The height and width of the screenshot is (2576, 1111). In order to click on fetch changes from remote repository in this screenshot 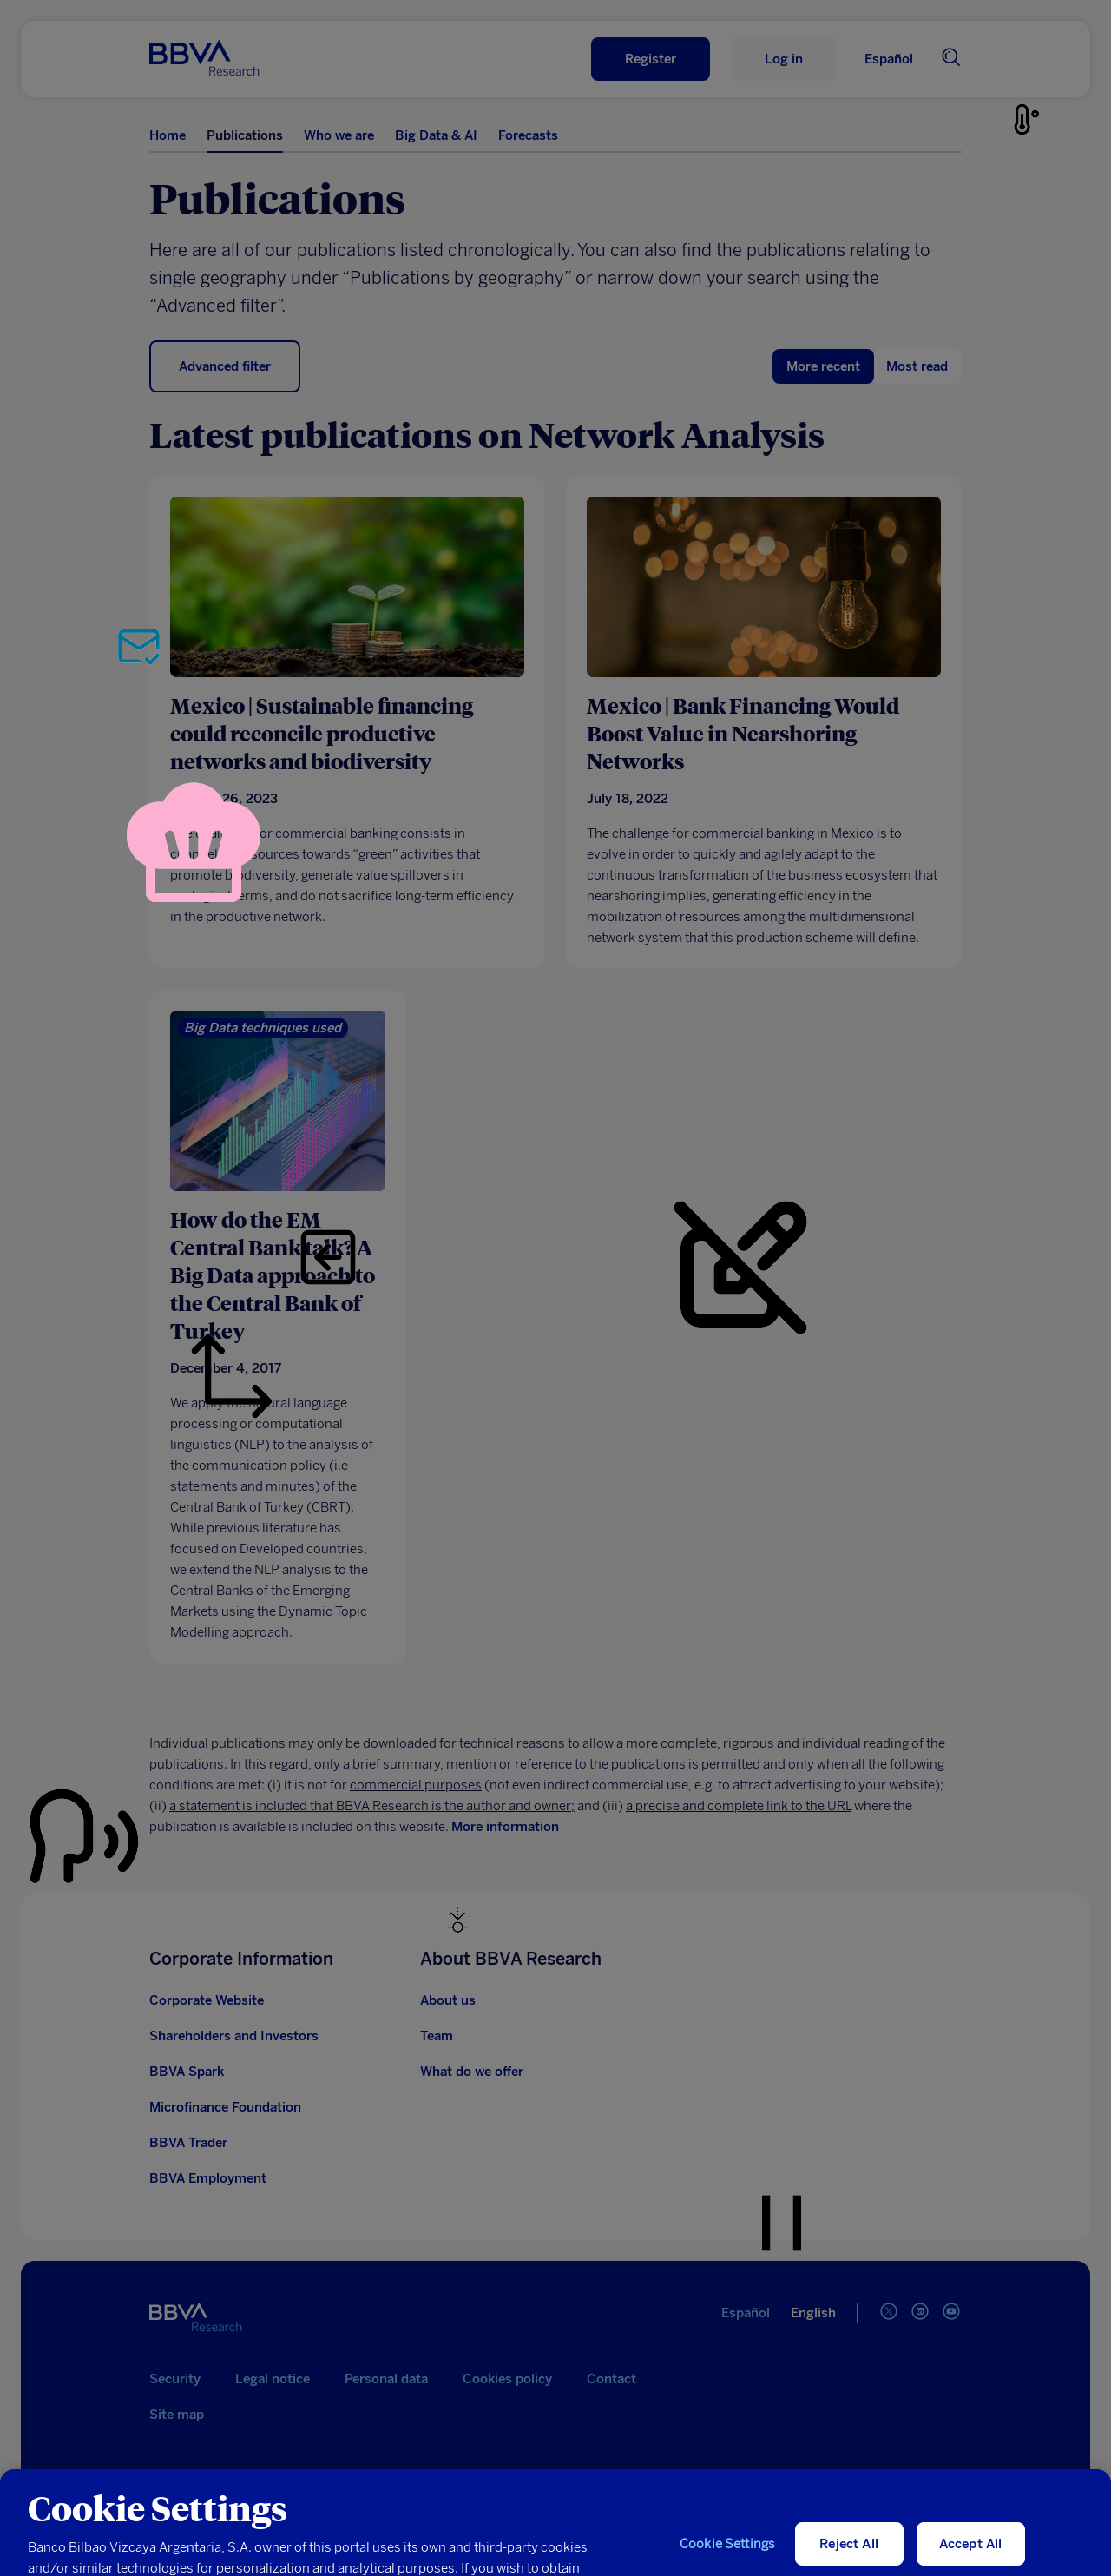, I will do `click(457, 1920)`.